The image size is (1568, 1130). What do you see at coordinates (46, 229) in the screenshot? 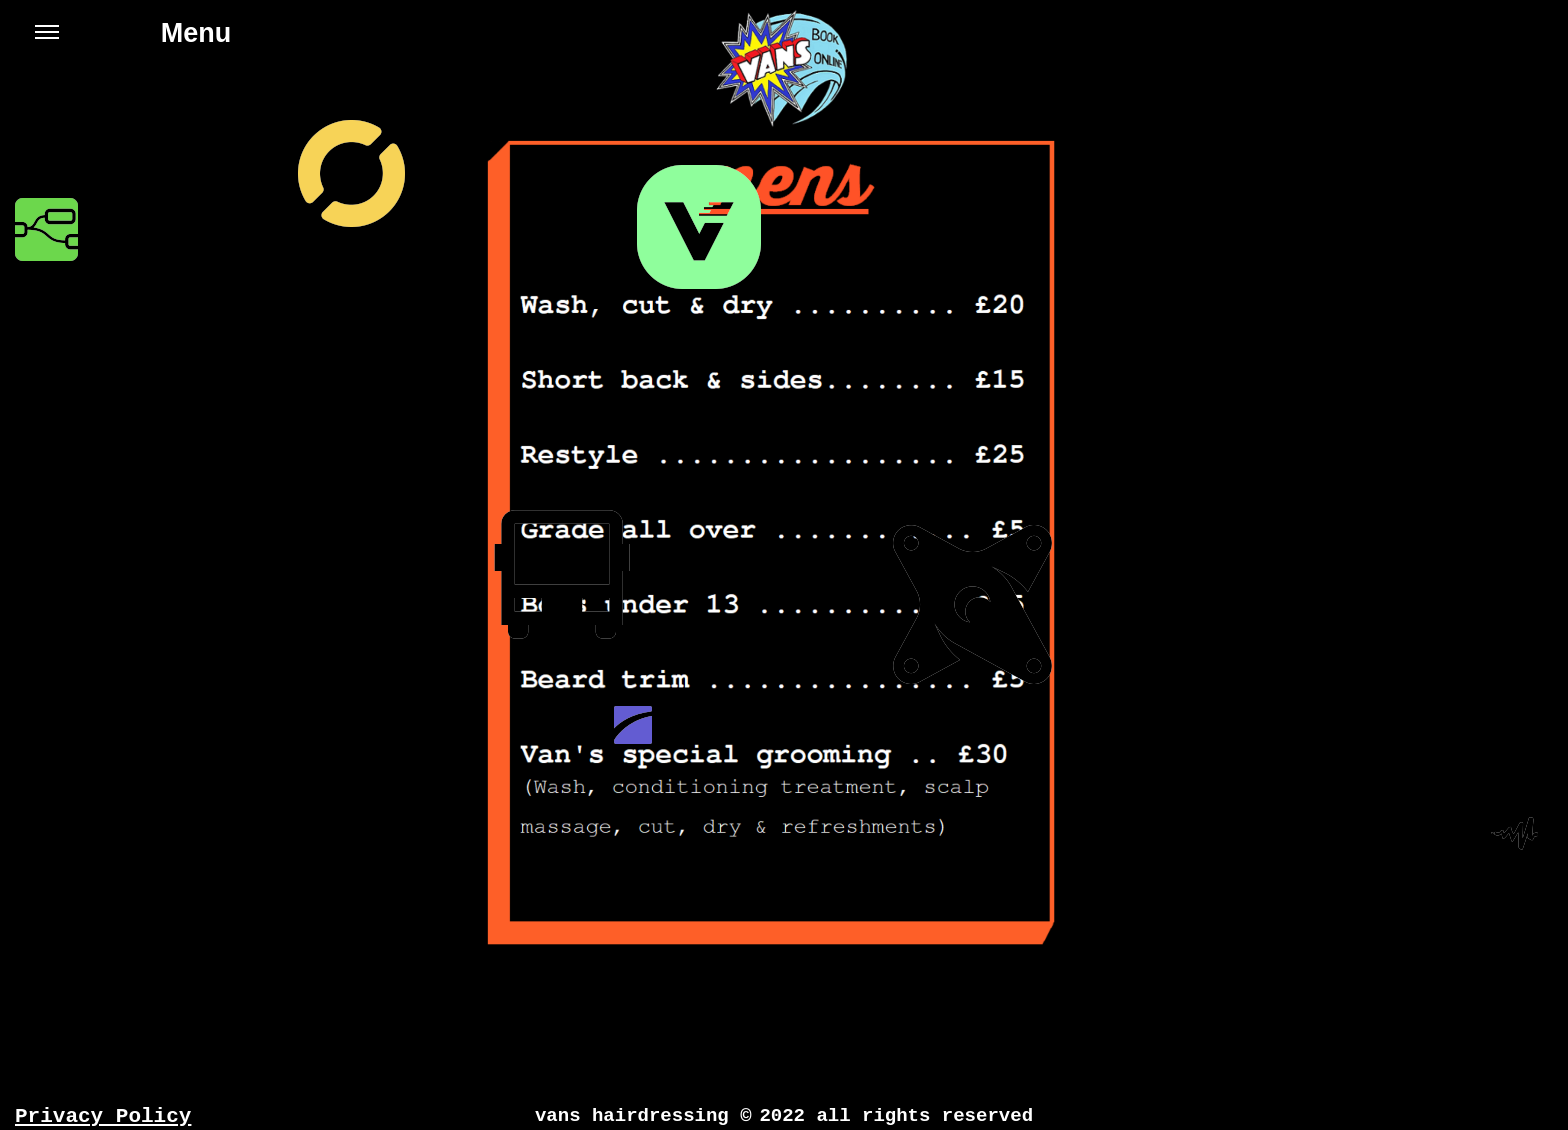
I see `open Node-RED flow editor` at bounding box center [46, 229].